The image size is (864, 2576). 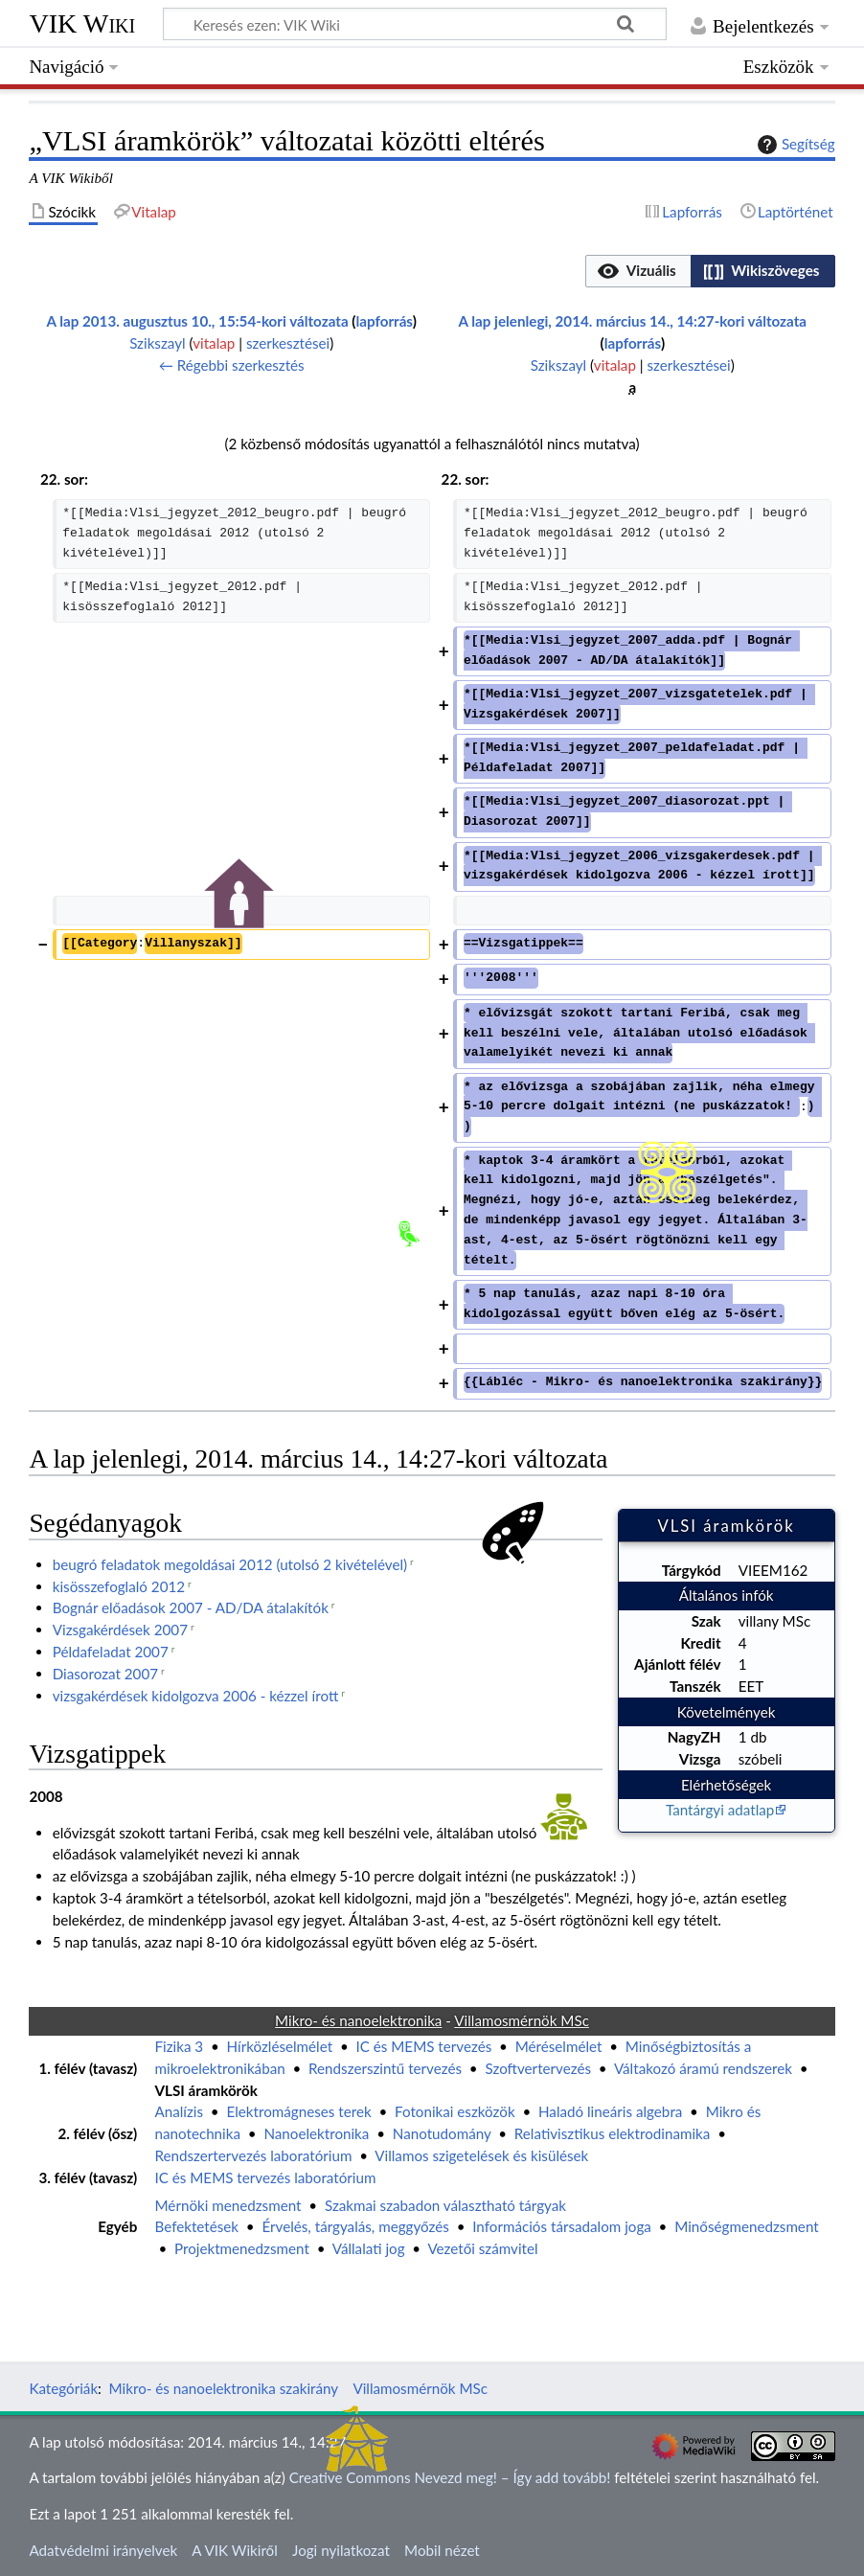 I want to click on dwennimmen adinkra symbol representing humility and strength, so click(x=667, y=1172).